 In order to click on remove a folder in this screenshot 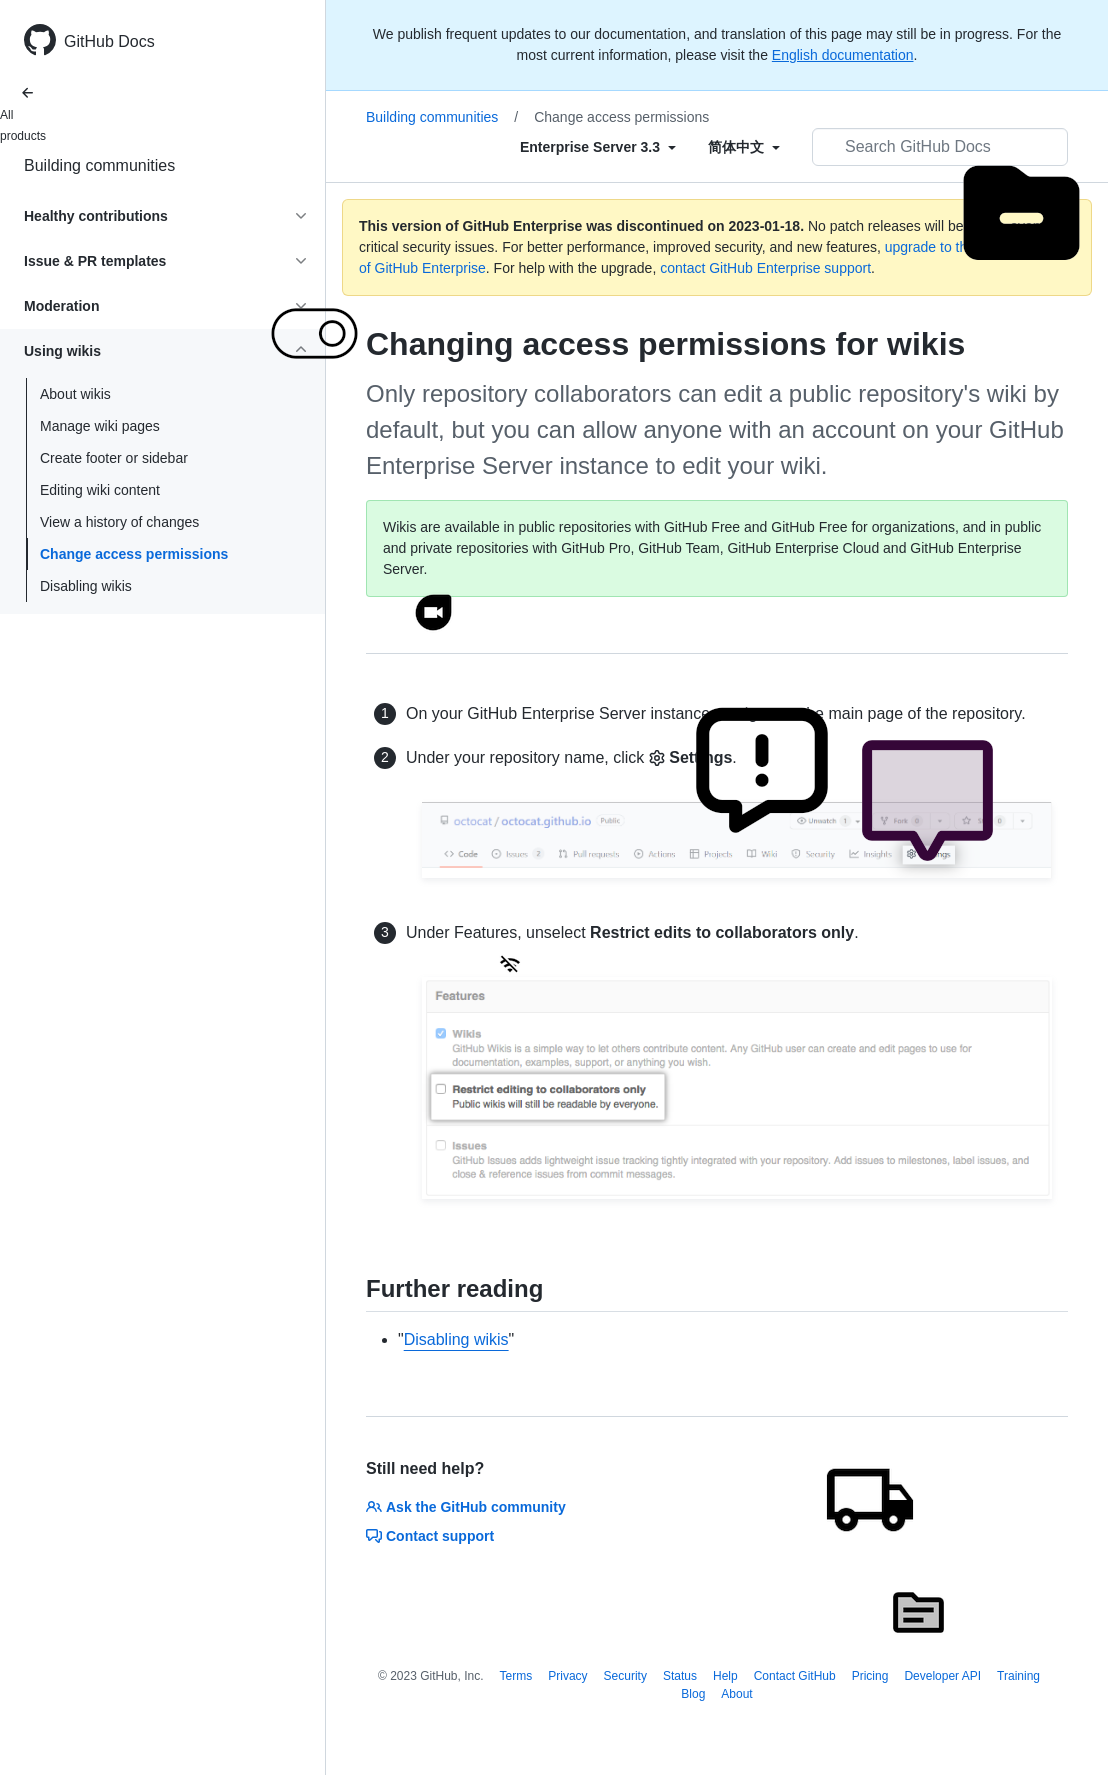, I will do `click(1021, 216)`.